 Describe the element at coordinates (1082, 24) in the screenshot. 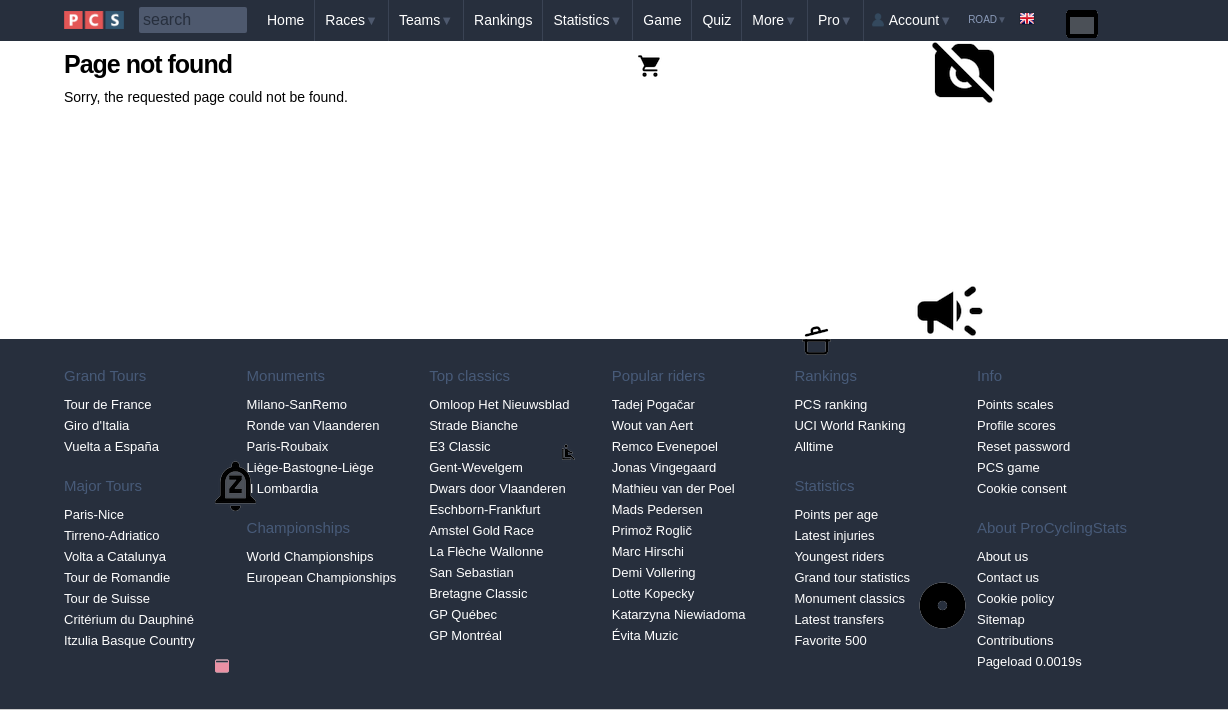

I see `open a web browser or web view` at that location.